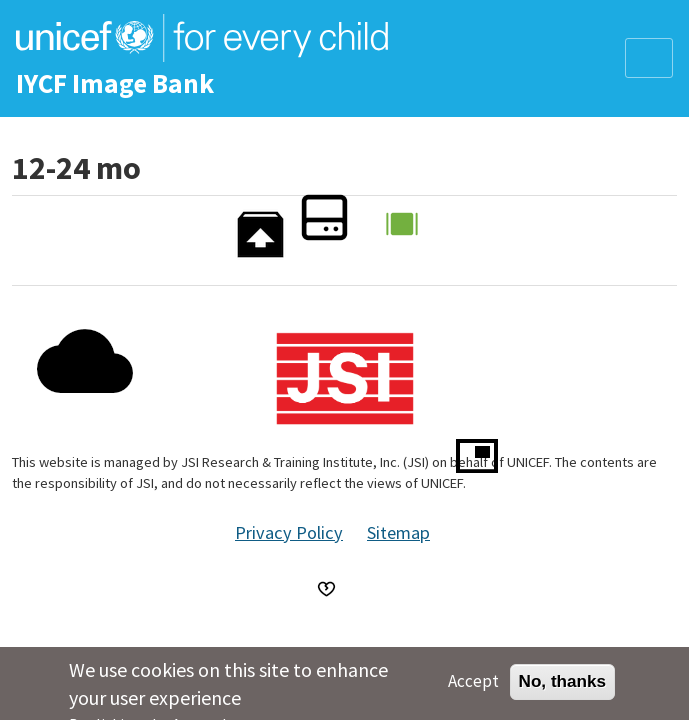  I want to click on enable picture-in-picture mode, so click(477, 456).